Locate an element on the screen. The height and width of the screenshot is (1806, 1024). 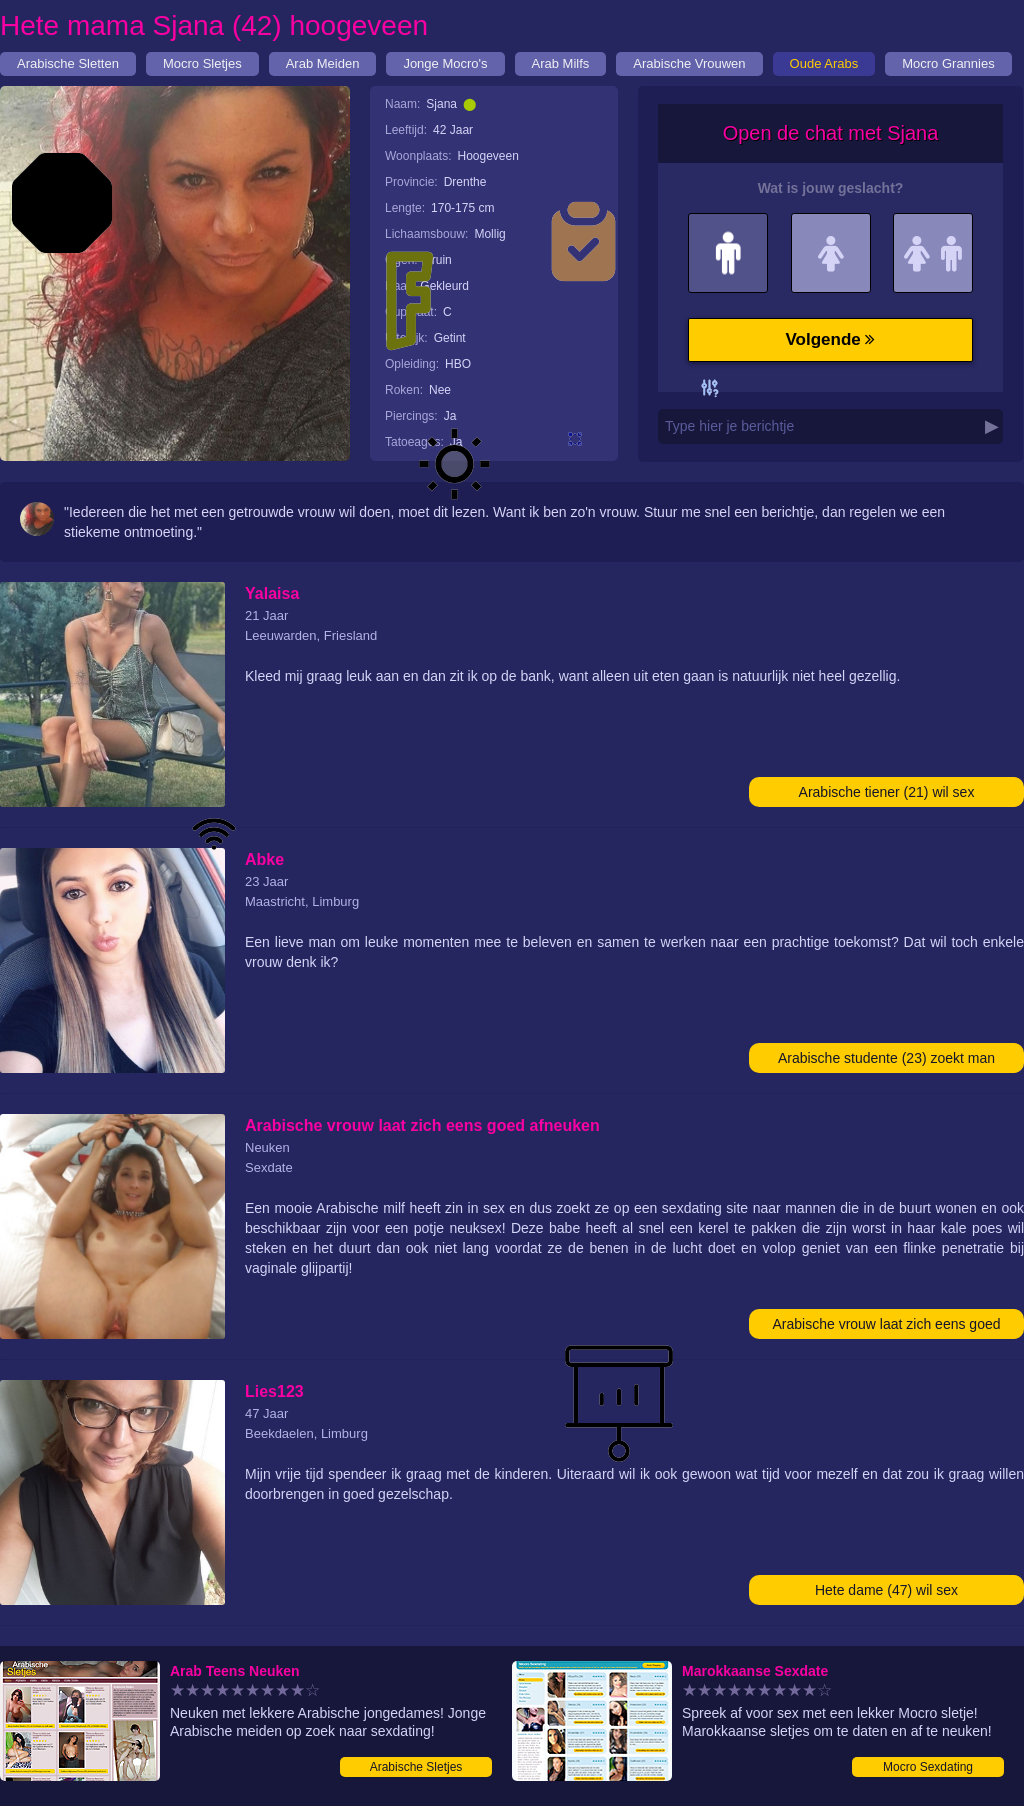
mark task as complete is located at coordinates (583, 241).